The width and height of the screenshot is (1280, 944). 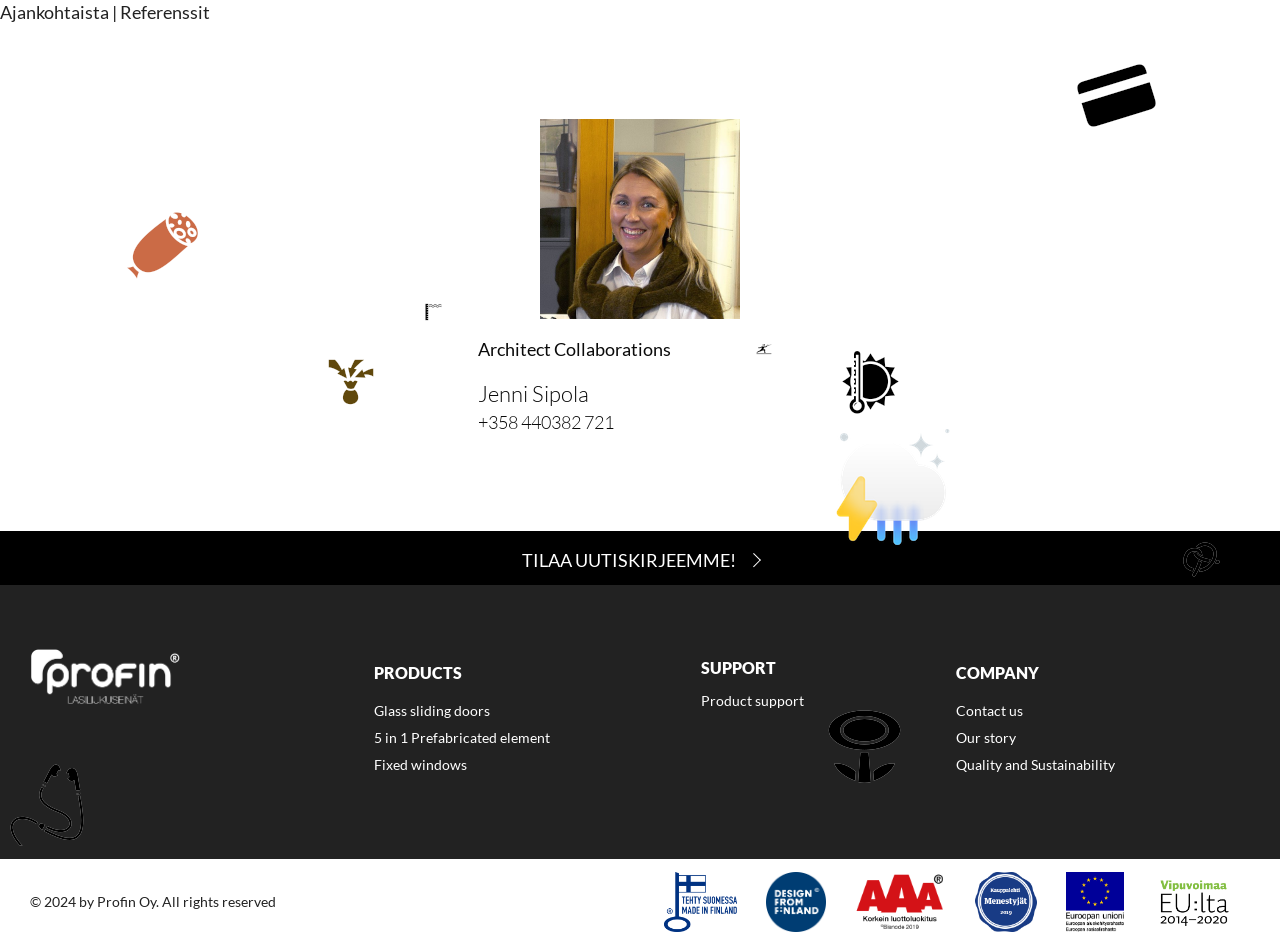 What do you see at coordinates (1201, 559) in the screenshot?
I see `browse bakery or snack items` at bounding box center [1201, 559].